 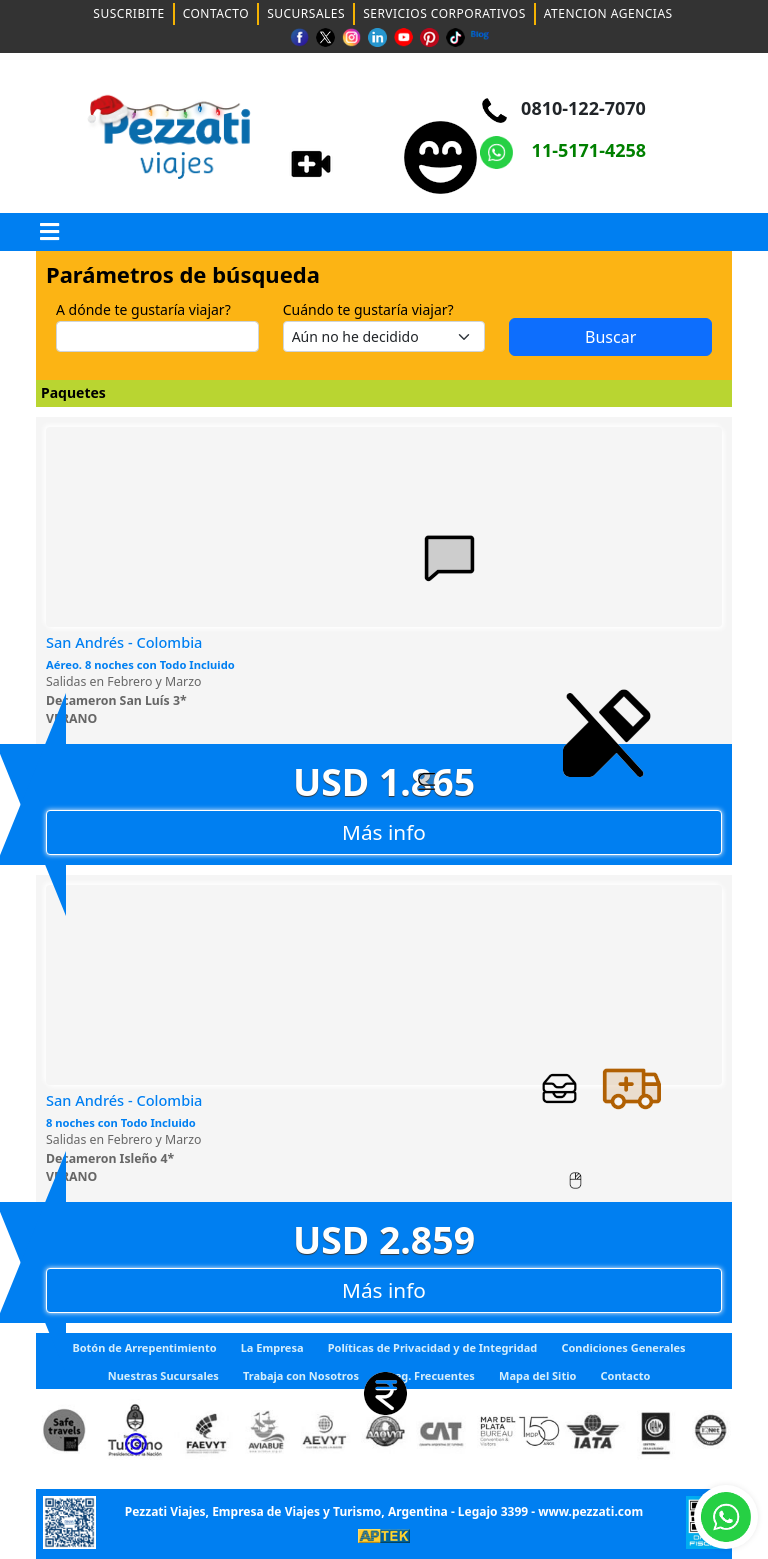 What do you see at coordinates (385, 1393) in the screenshot?
I see `view price in Indian rupees` at bounding box center [385, 1393].